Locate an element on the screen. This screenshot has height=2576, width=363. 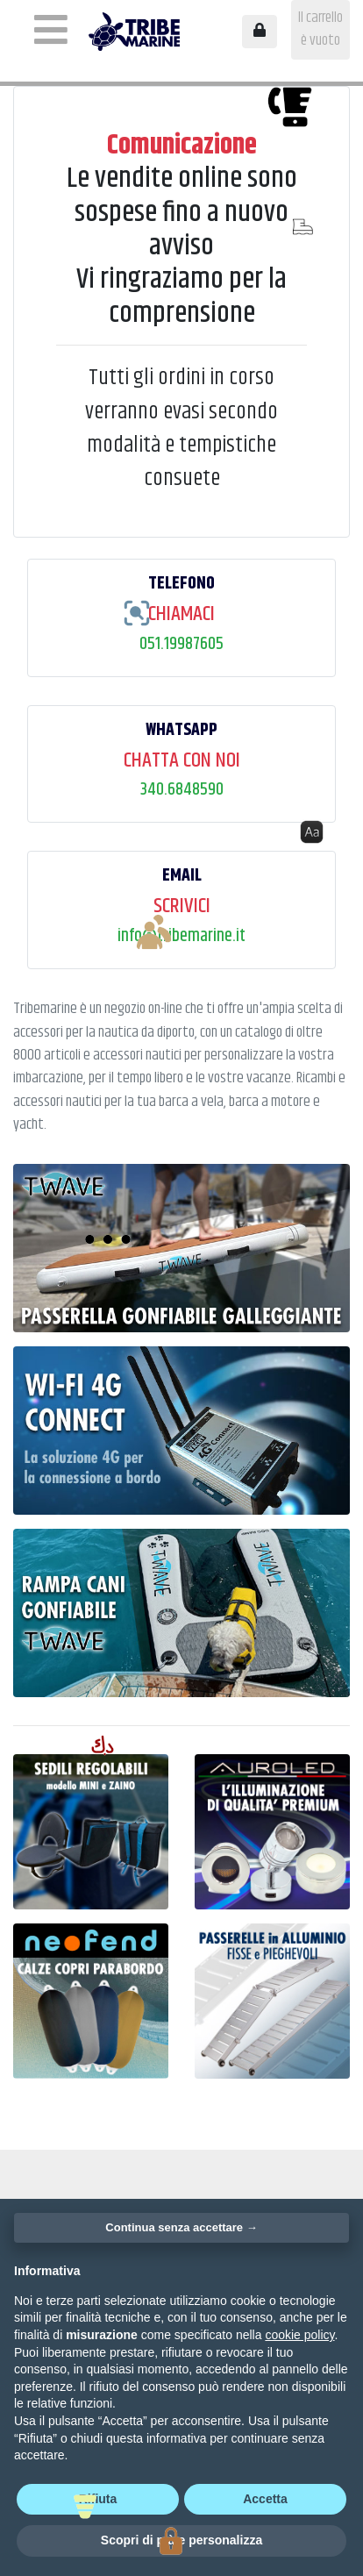
view friends list is located at coordinates (153, 931).